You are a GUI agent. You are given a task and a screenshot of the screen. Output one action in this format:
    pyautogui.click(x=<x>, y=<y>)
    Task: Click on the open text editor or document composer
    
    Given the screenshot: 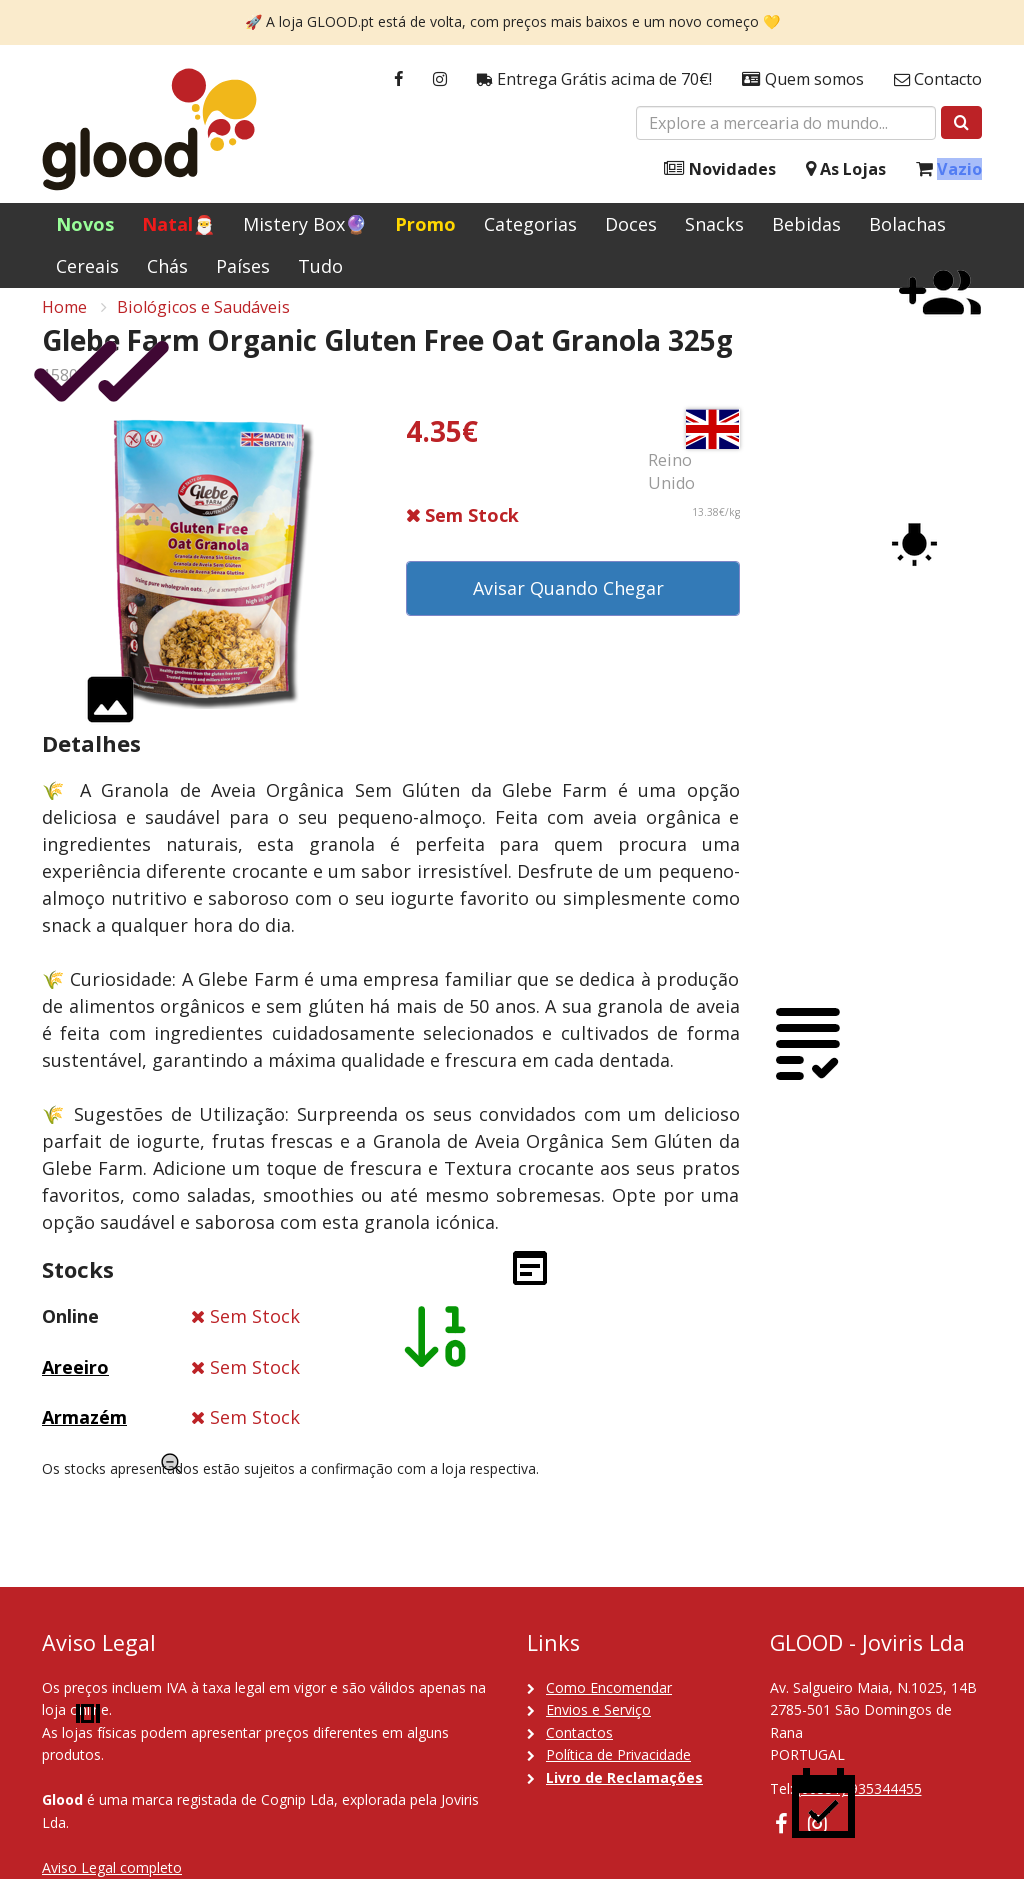 What is the action you would take?
    pyautogui.click(x=530, y=1268)
    